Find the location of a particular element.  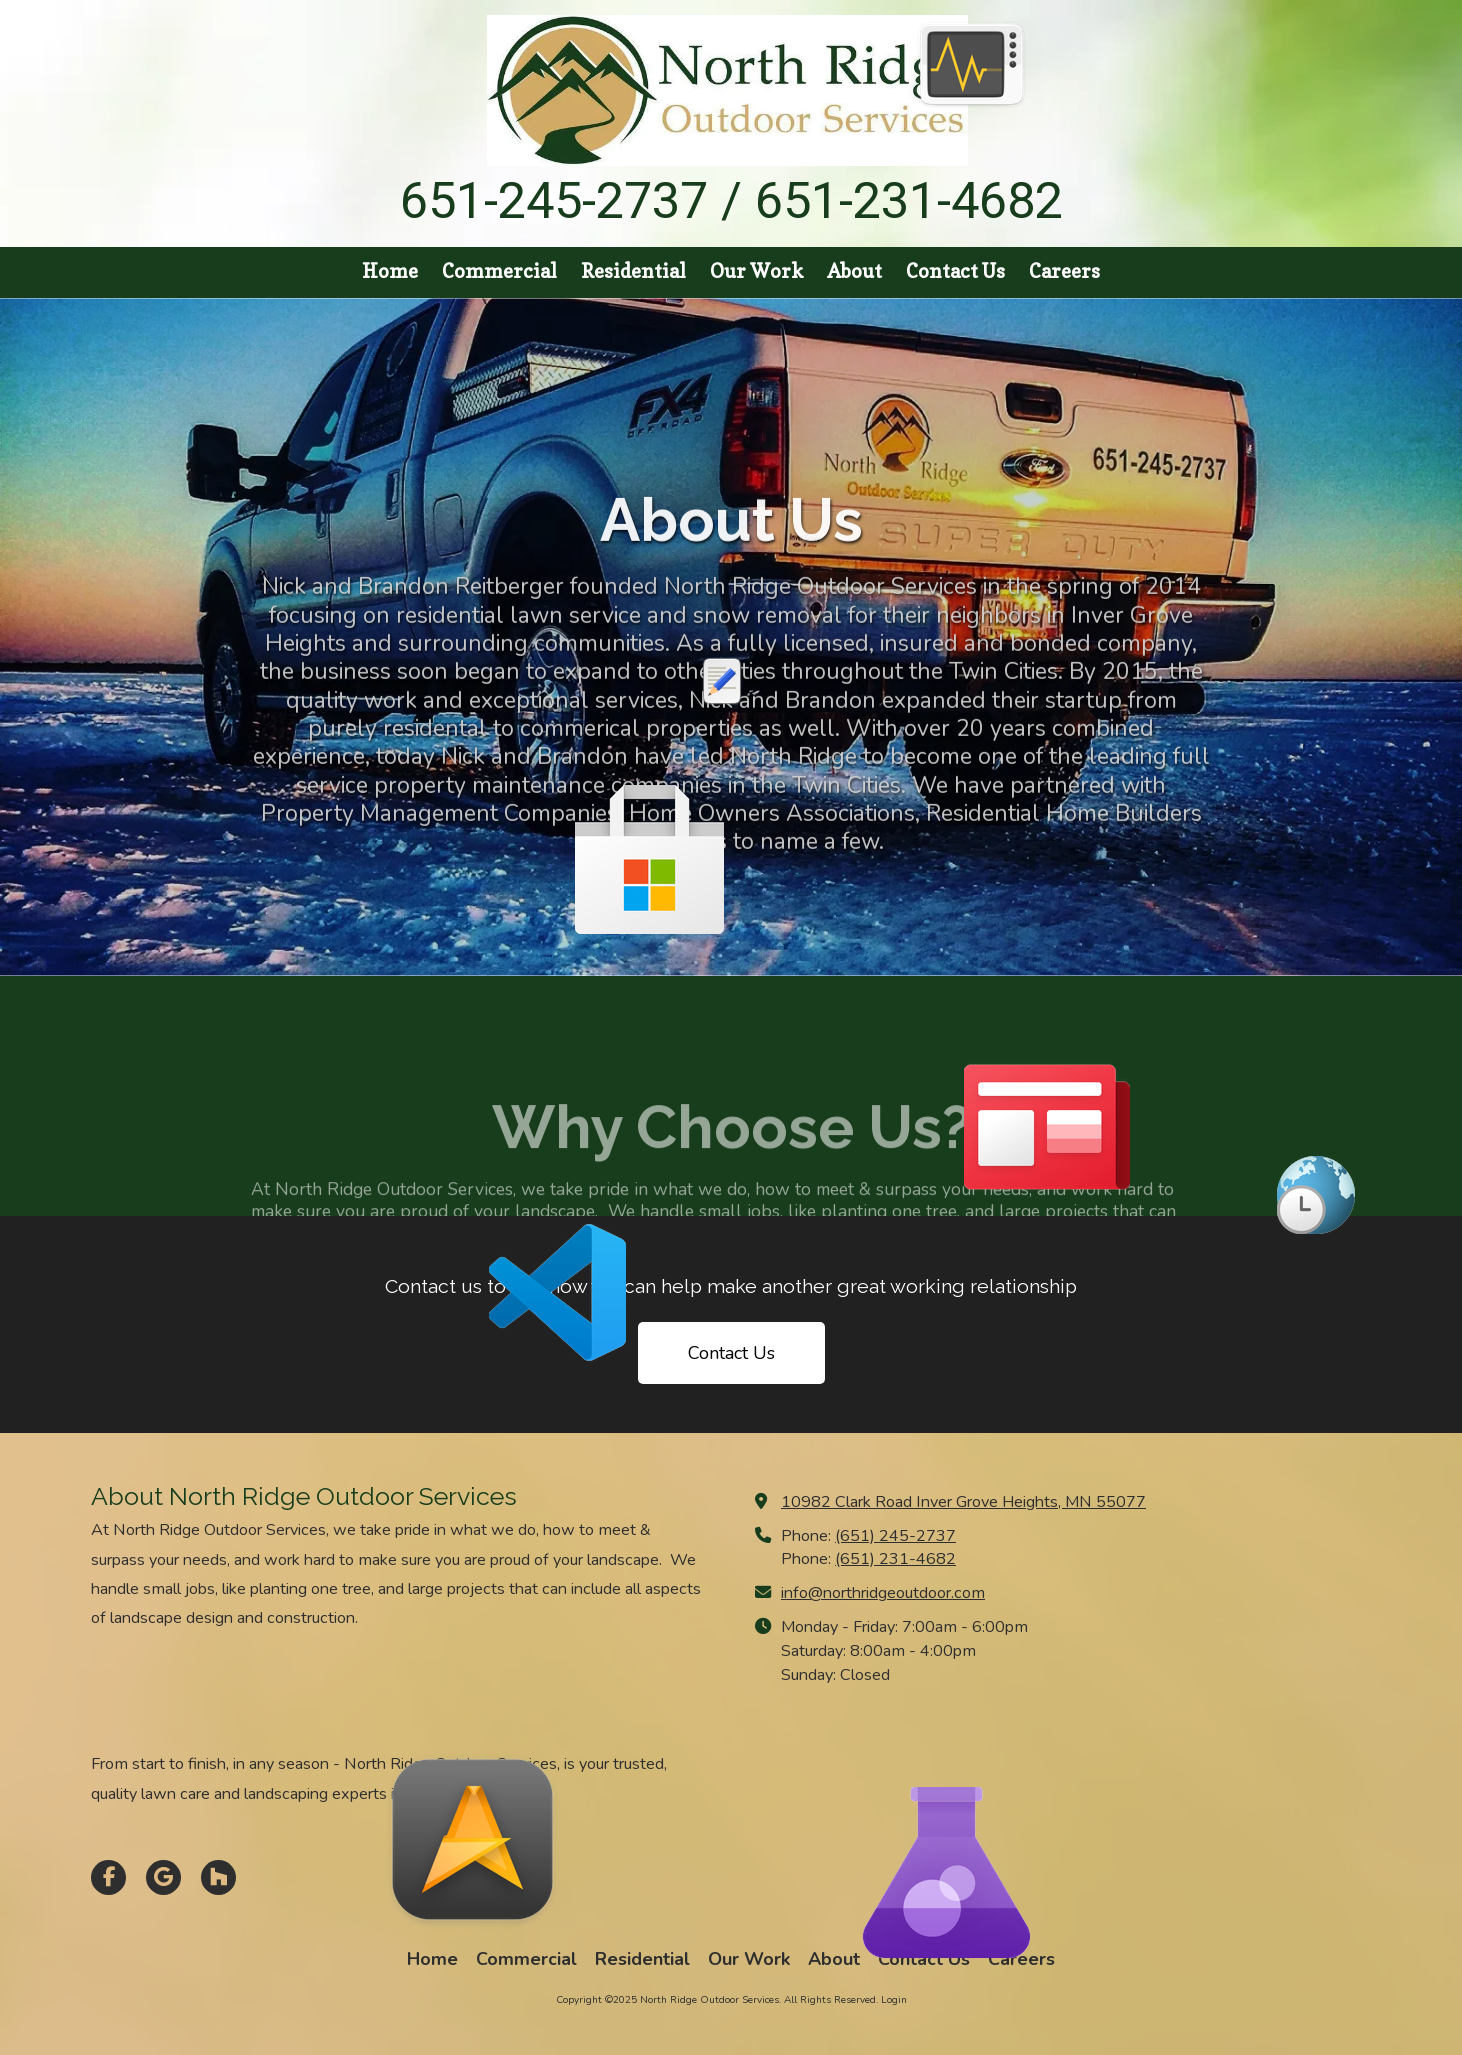

open the news app is located at coordinates (1047, 1127).